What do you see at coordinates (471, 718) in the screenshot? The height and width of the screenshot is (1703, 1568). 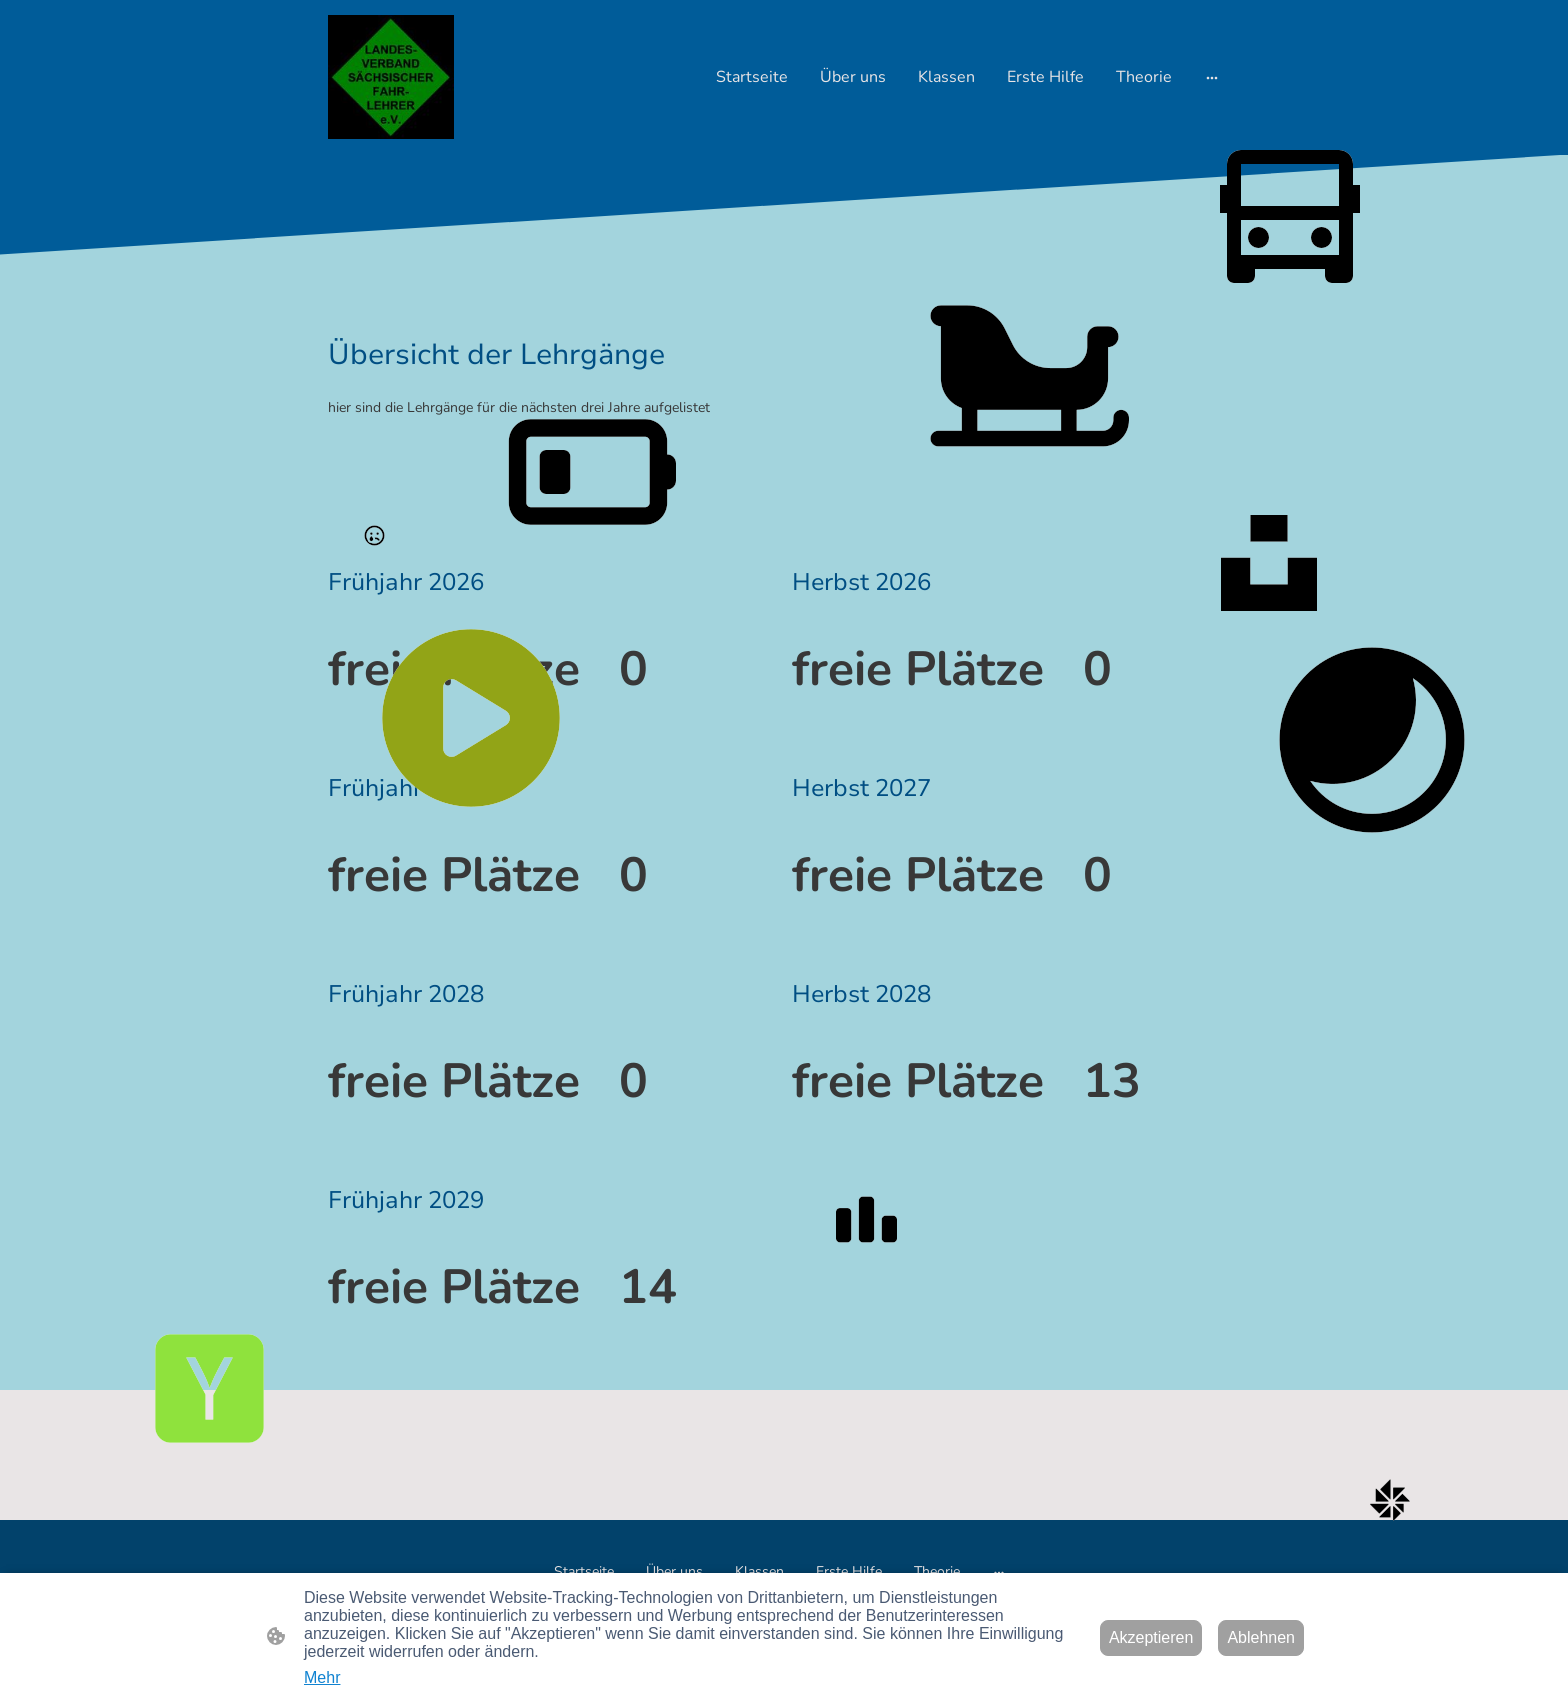 I see `play media or video content` at bounding box center [471, 718].